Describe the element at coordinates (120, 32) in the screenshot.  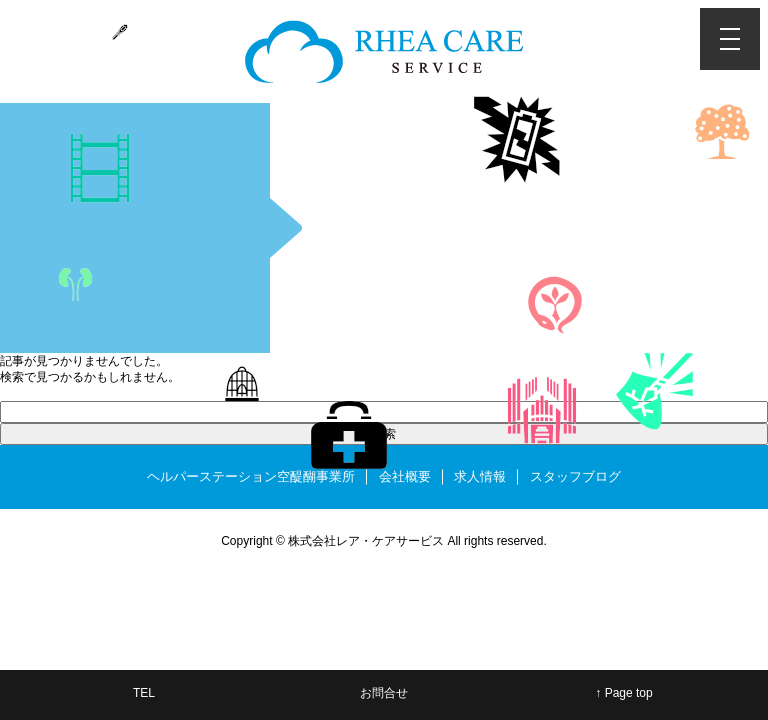
I see `cast a spell or use magic ability` at that location.